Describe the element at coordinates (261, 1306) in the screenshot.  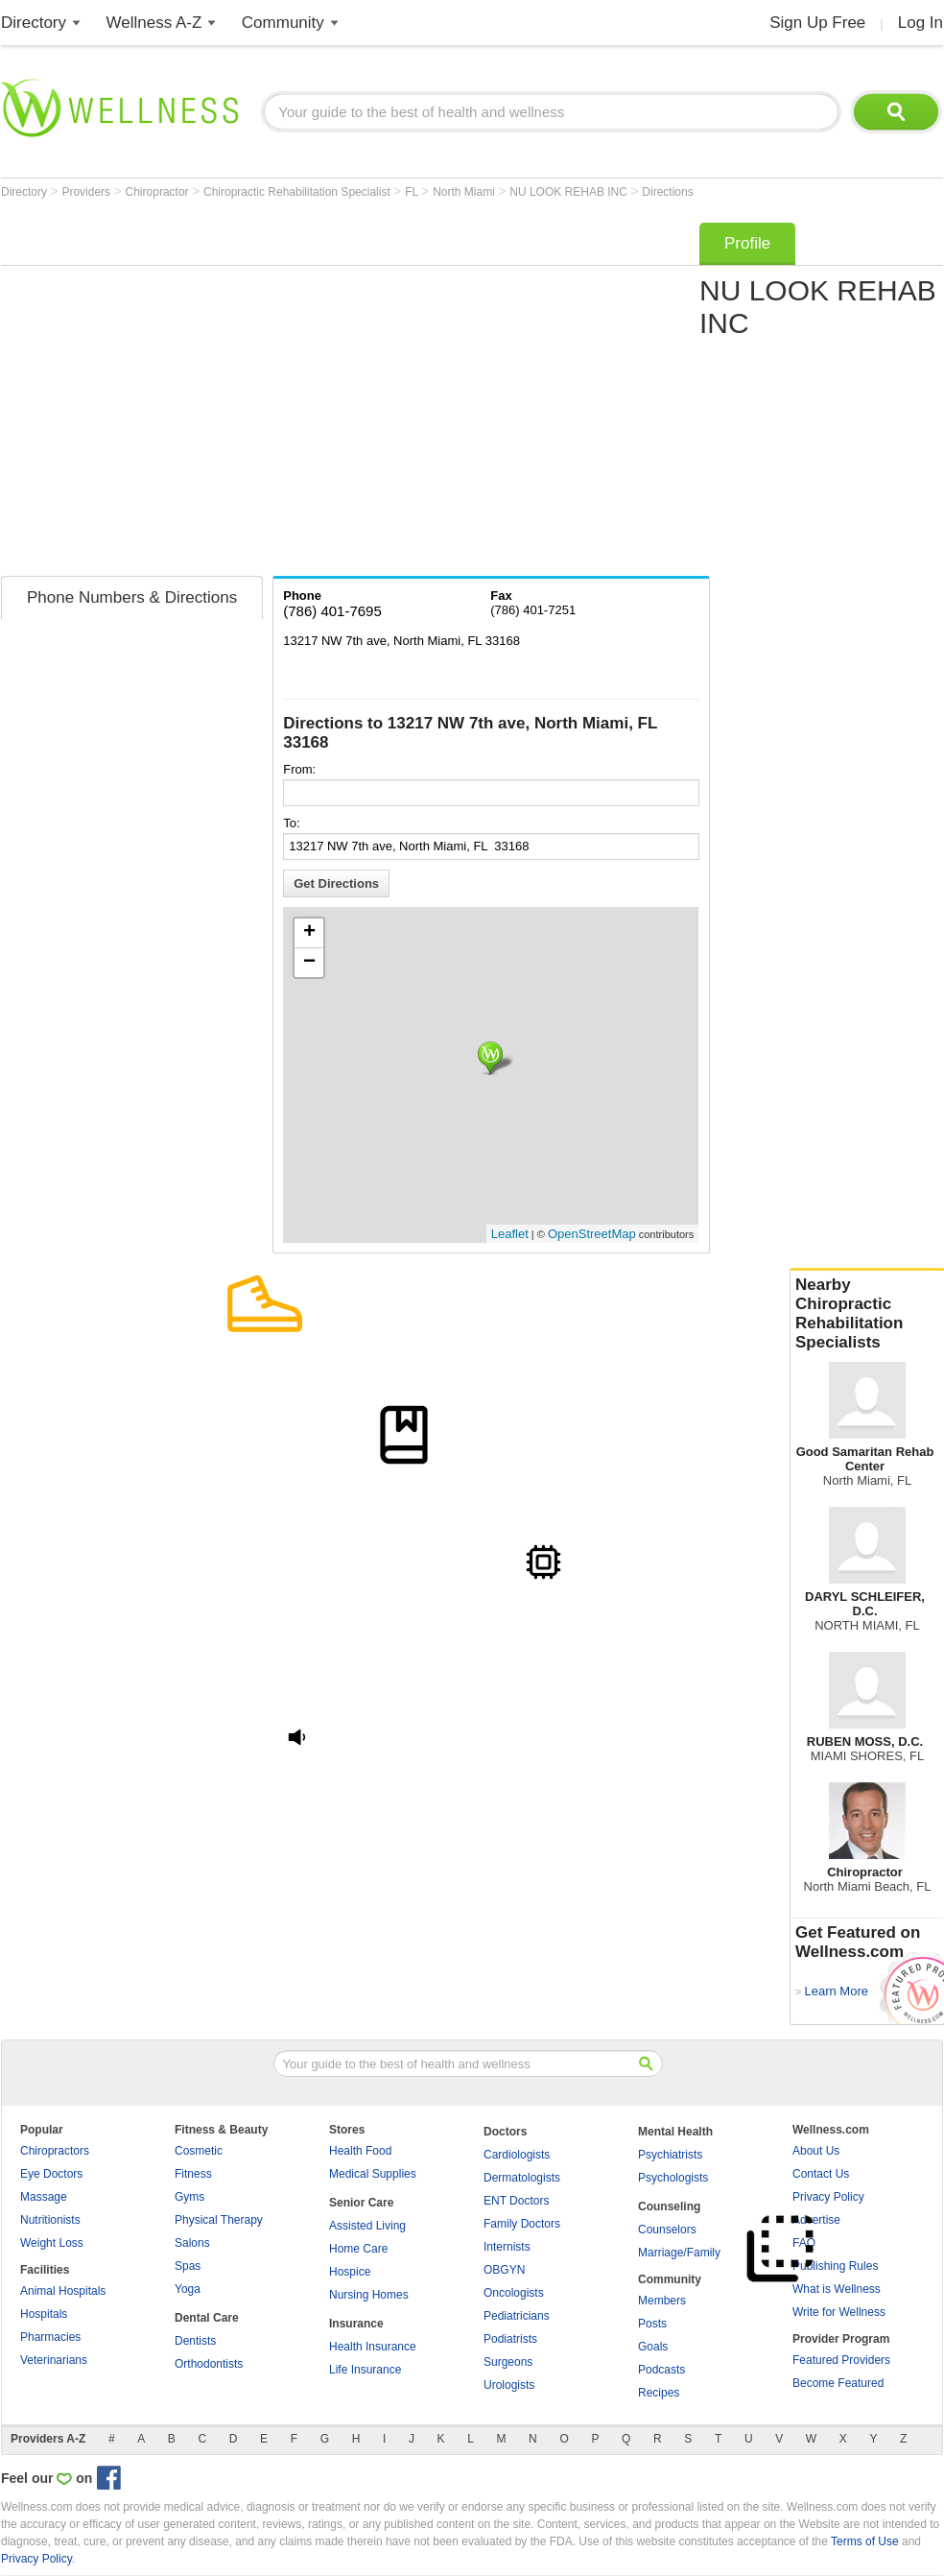
I see `access footwear or shoe category` at that location.